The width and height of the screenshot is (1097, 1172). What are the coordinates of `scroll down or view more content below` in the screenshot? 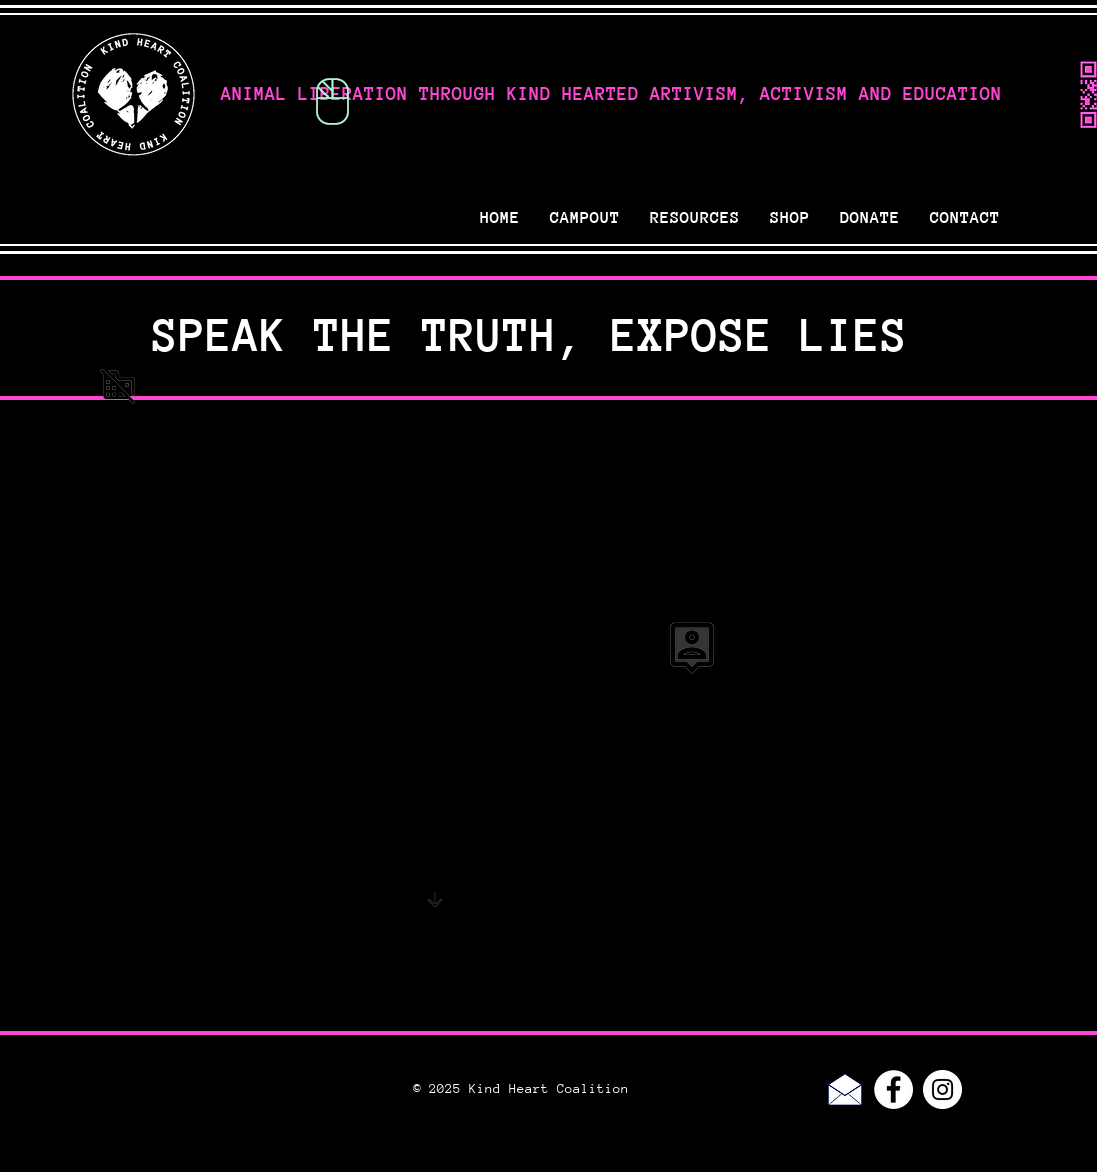 It's located at (435, 900).